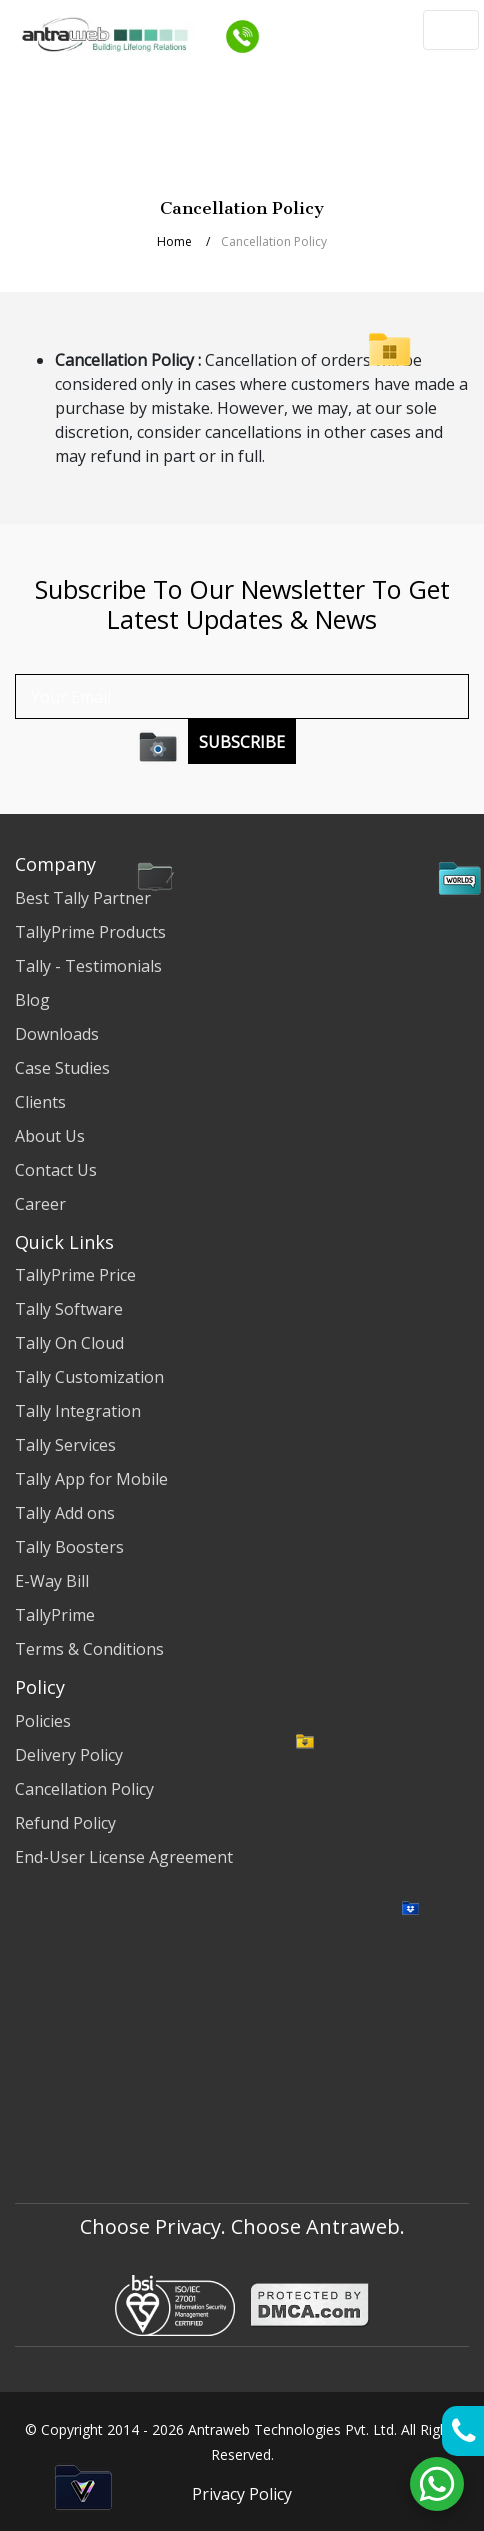 Image resolution: width=484 pixels, height=2531 pixels. What do you see at coordinates (389, 350) in the screenshot?
I see `open windows system folder` at bounding box center [389, 350].